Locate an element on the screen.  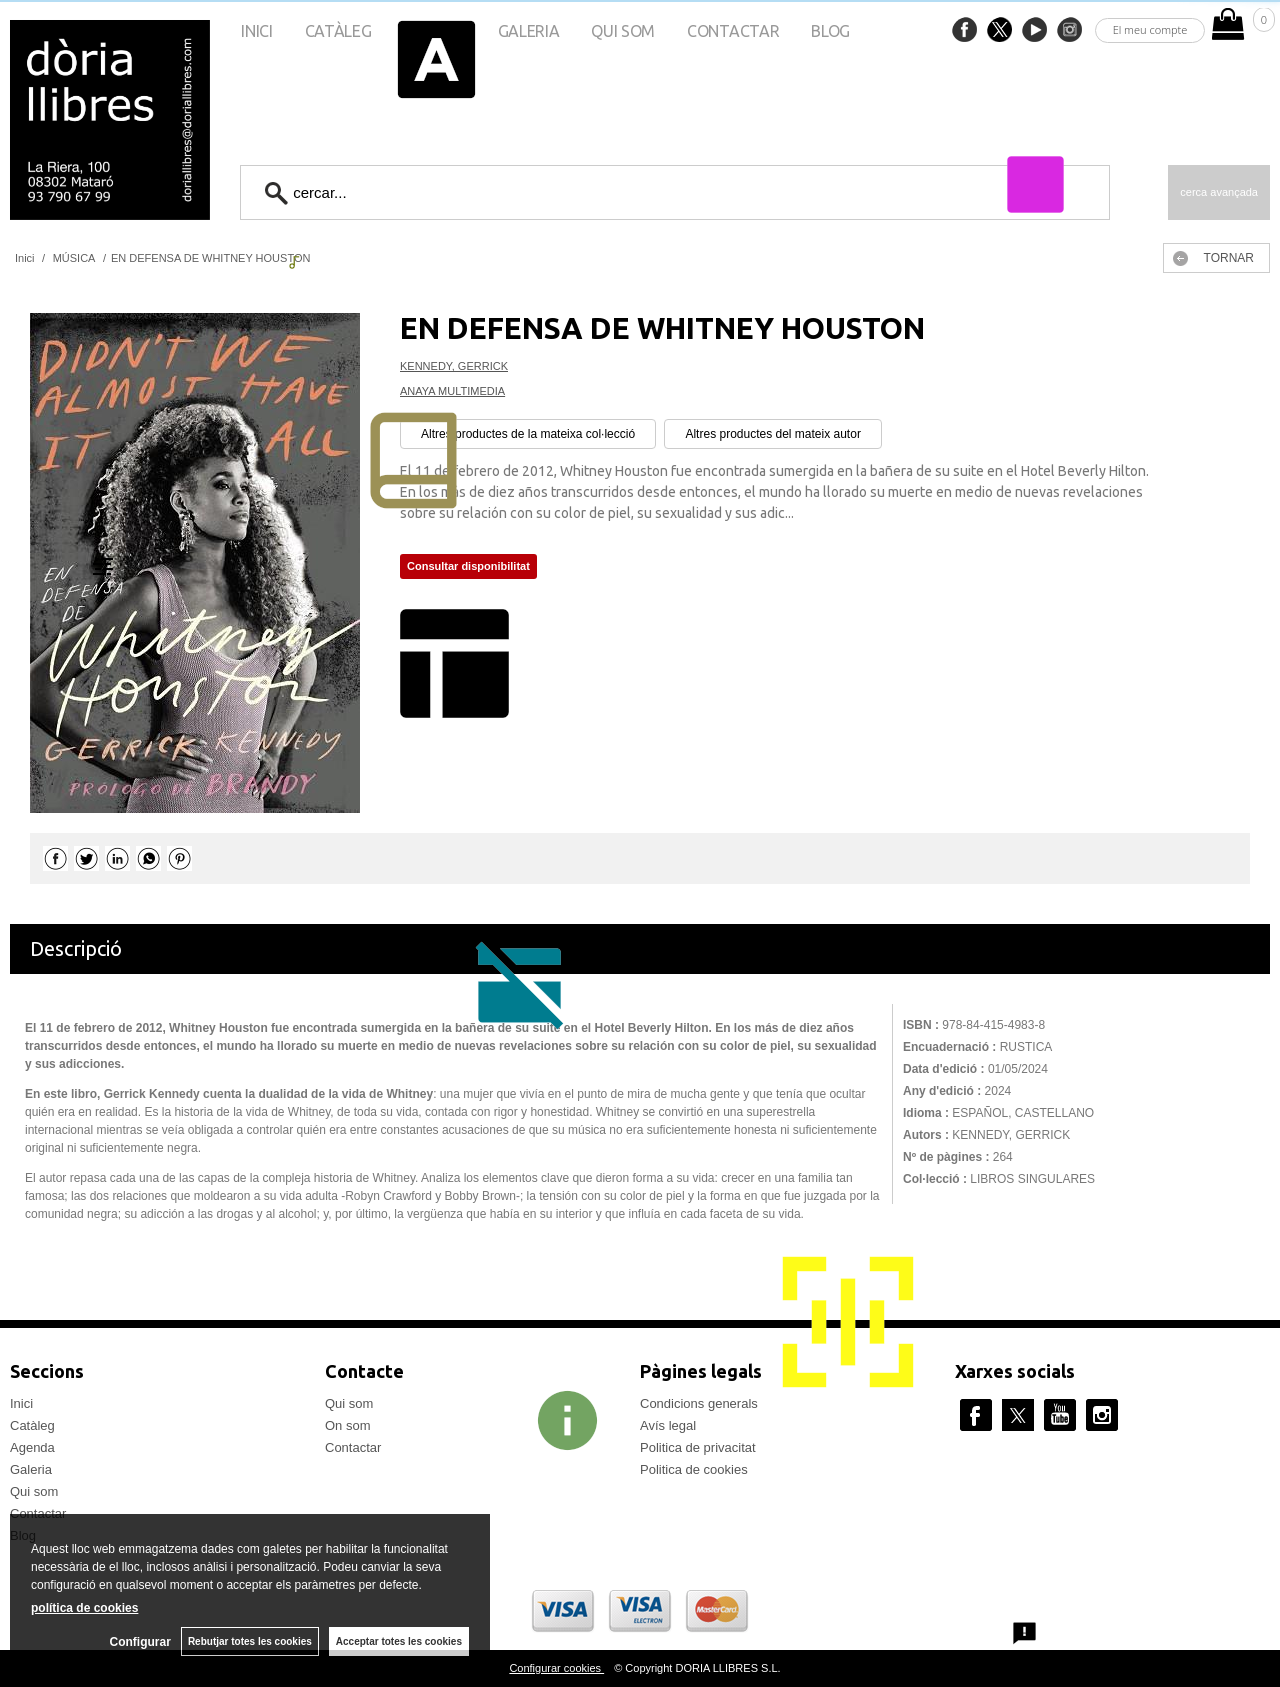
view more information or details is located at coordinates (567, 1420).